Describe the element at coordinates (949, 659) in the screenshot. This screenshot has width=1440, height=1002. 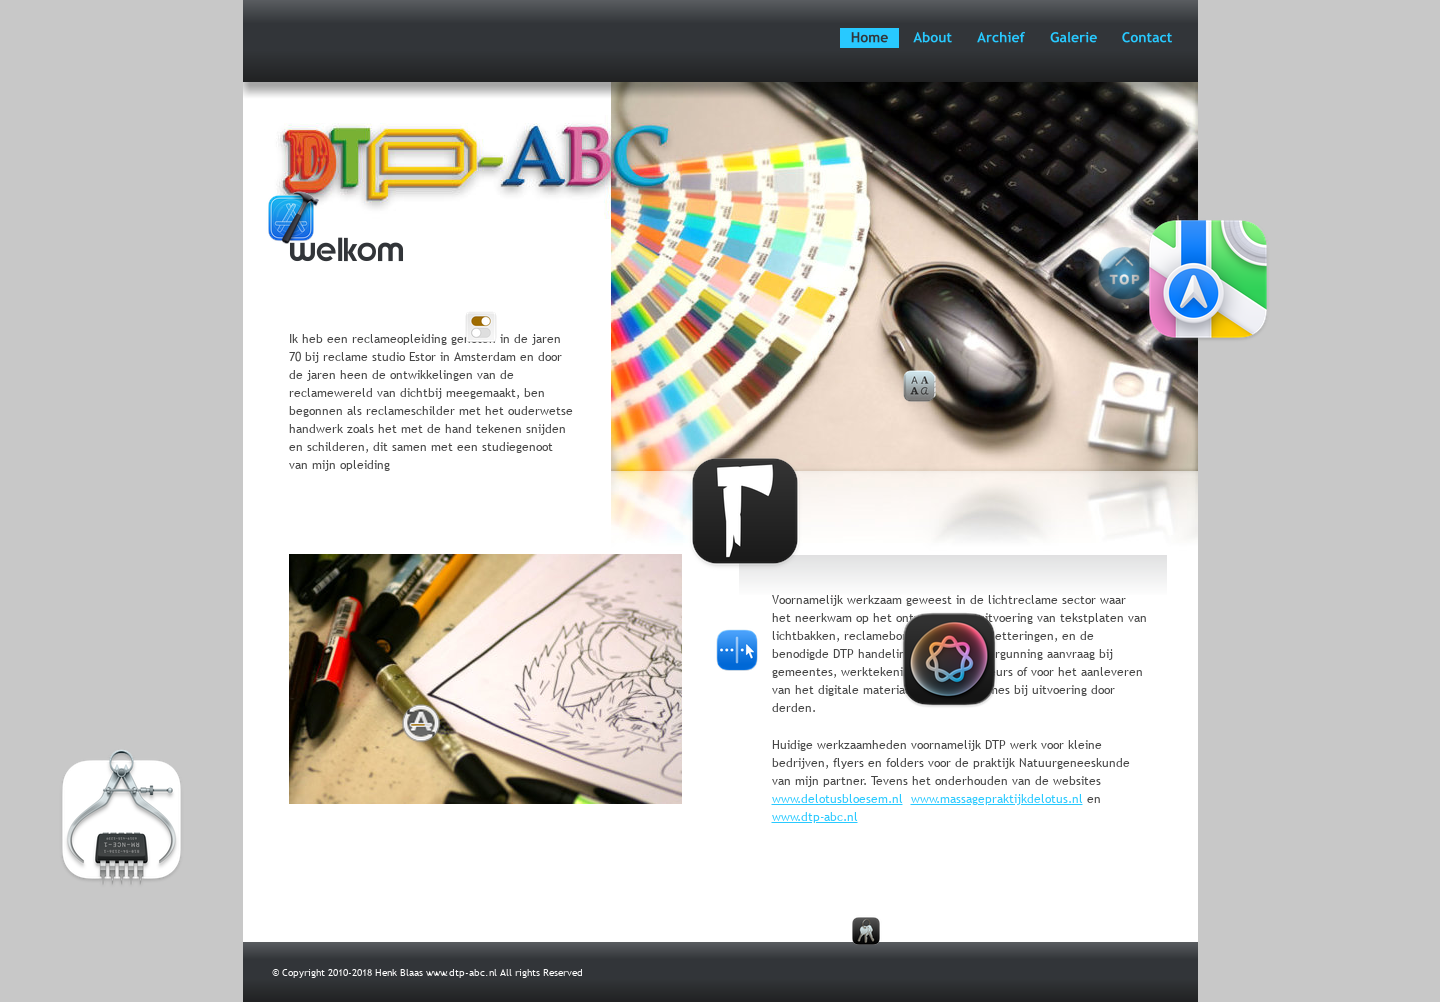
I see `open Image Playground app` at that location.